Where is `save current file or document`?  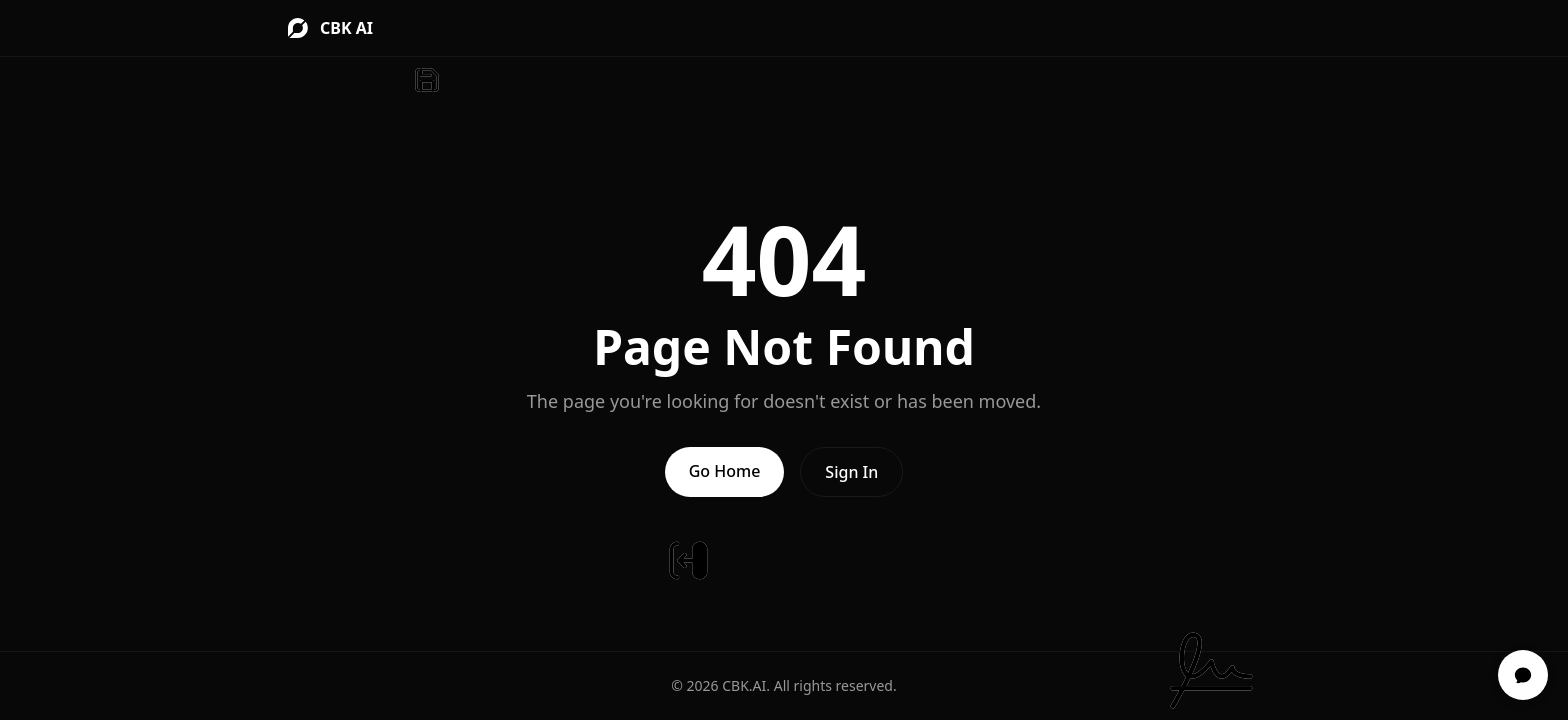
save current file or document is located at coordinates (427, 80).